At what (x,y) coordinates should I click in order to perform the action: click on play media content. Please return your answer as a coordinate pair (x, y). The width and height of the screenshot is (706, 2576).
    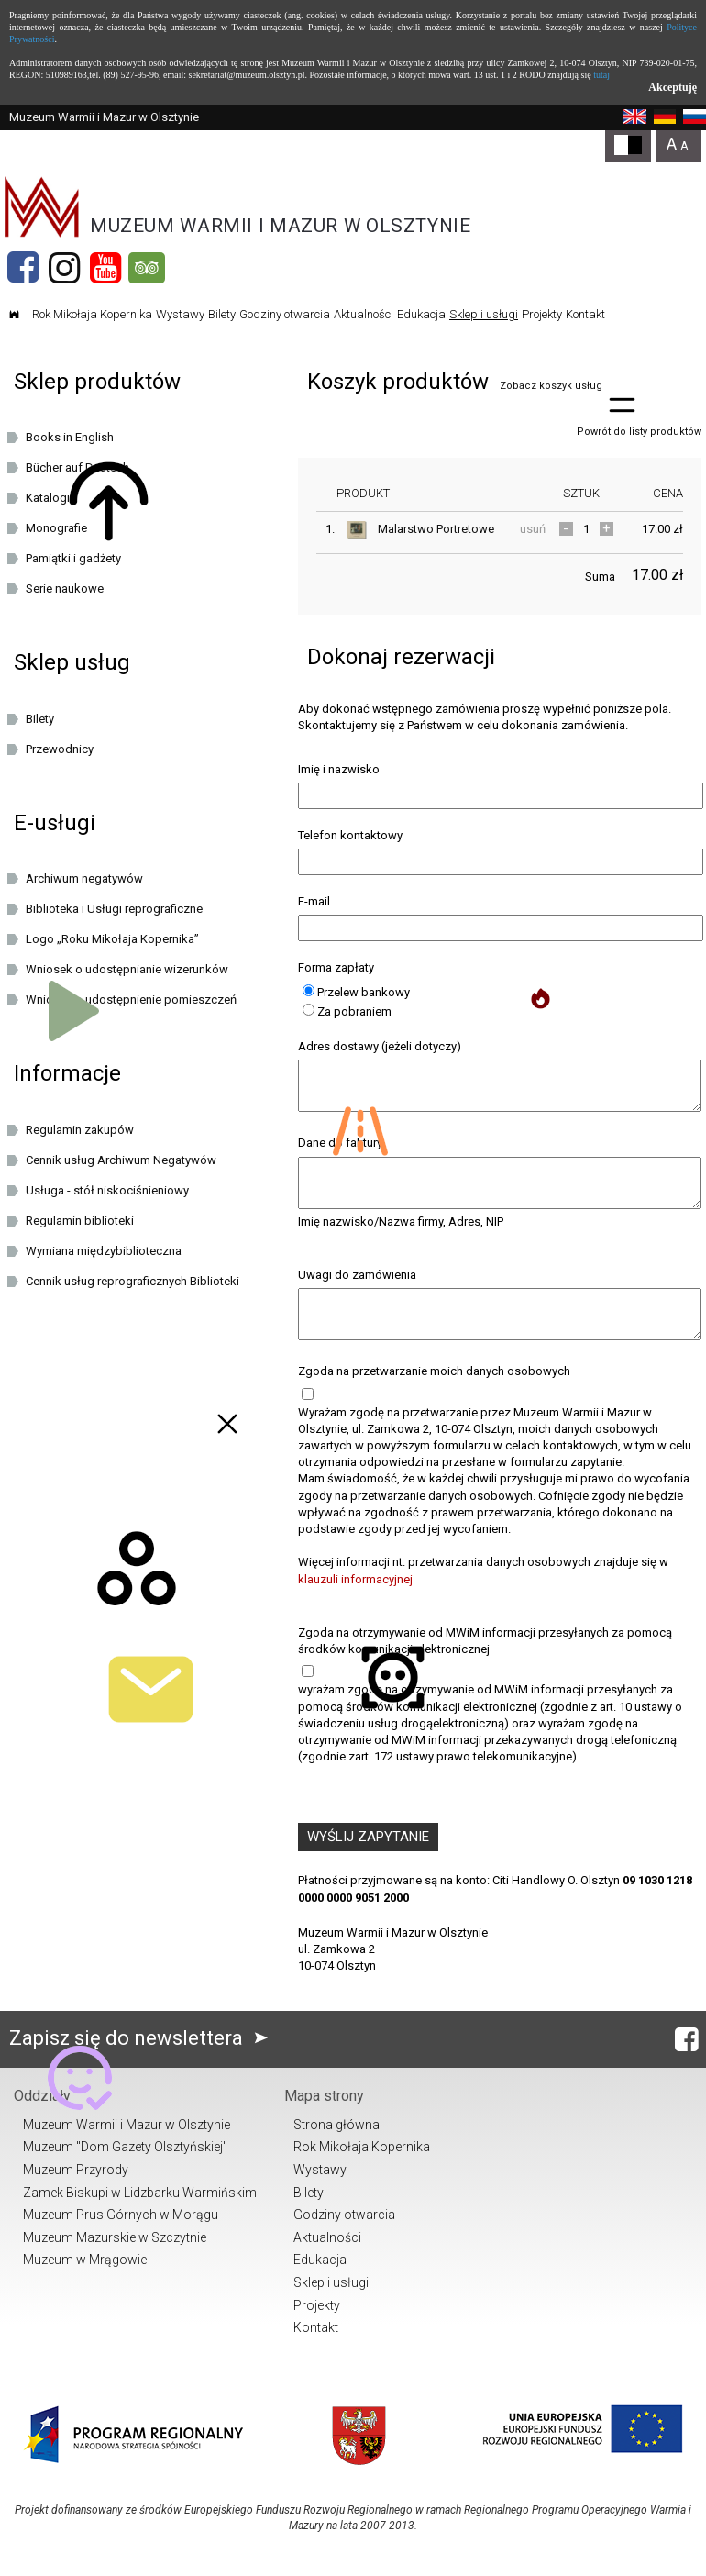
    Looking at the image, I should click on (69, 1011).